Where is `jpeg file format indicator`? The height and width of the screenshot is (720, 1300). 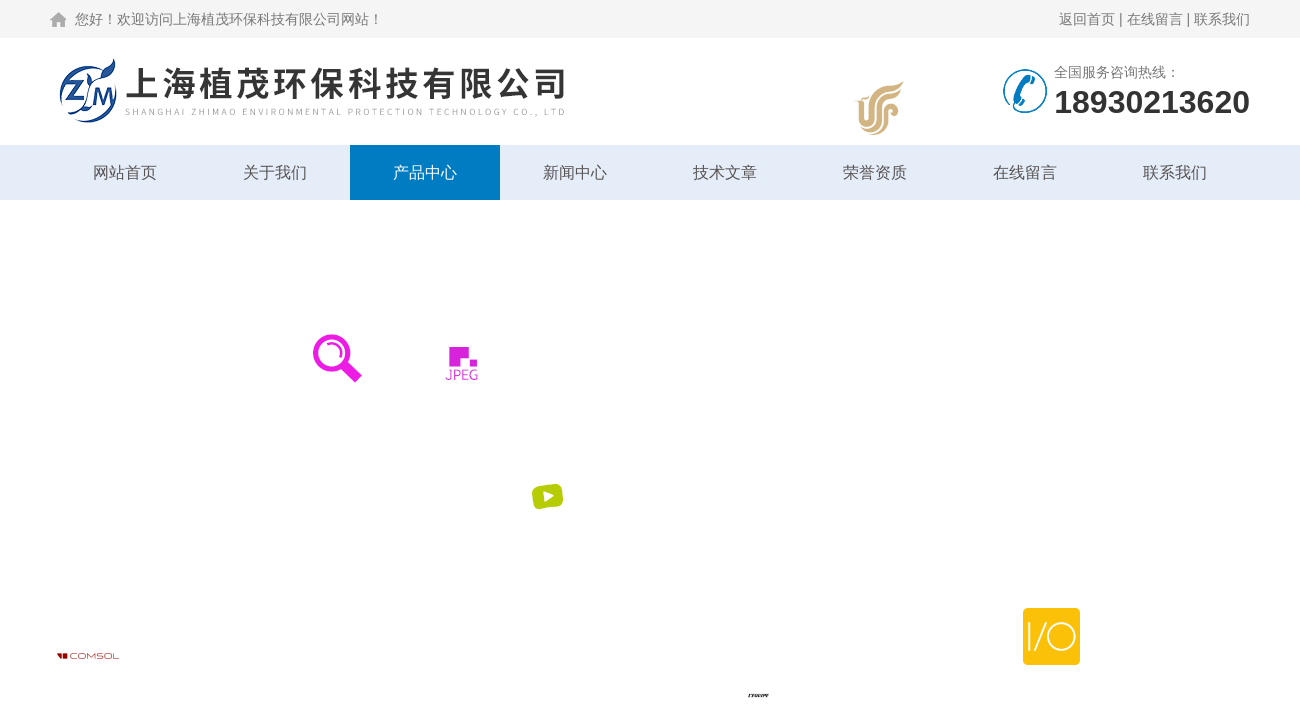 jpeg file format indicator is located at coordinates (461, 363).